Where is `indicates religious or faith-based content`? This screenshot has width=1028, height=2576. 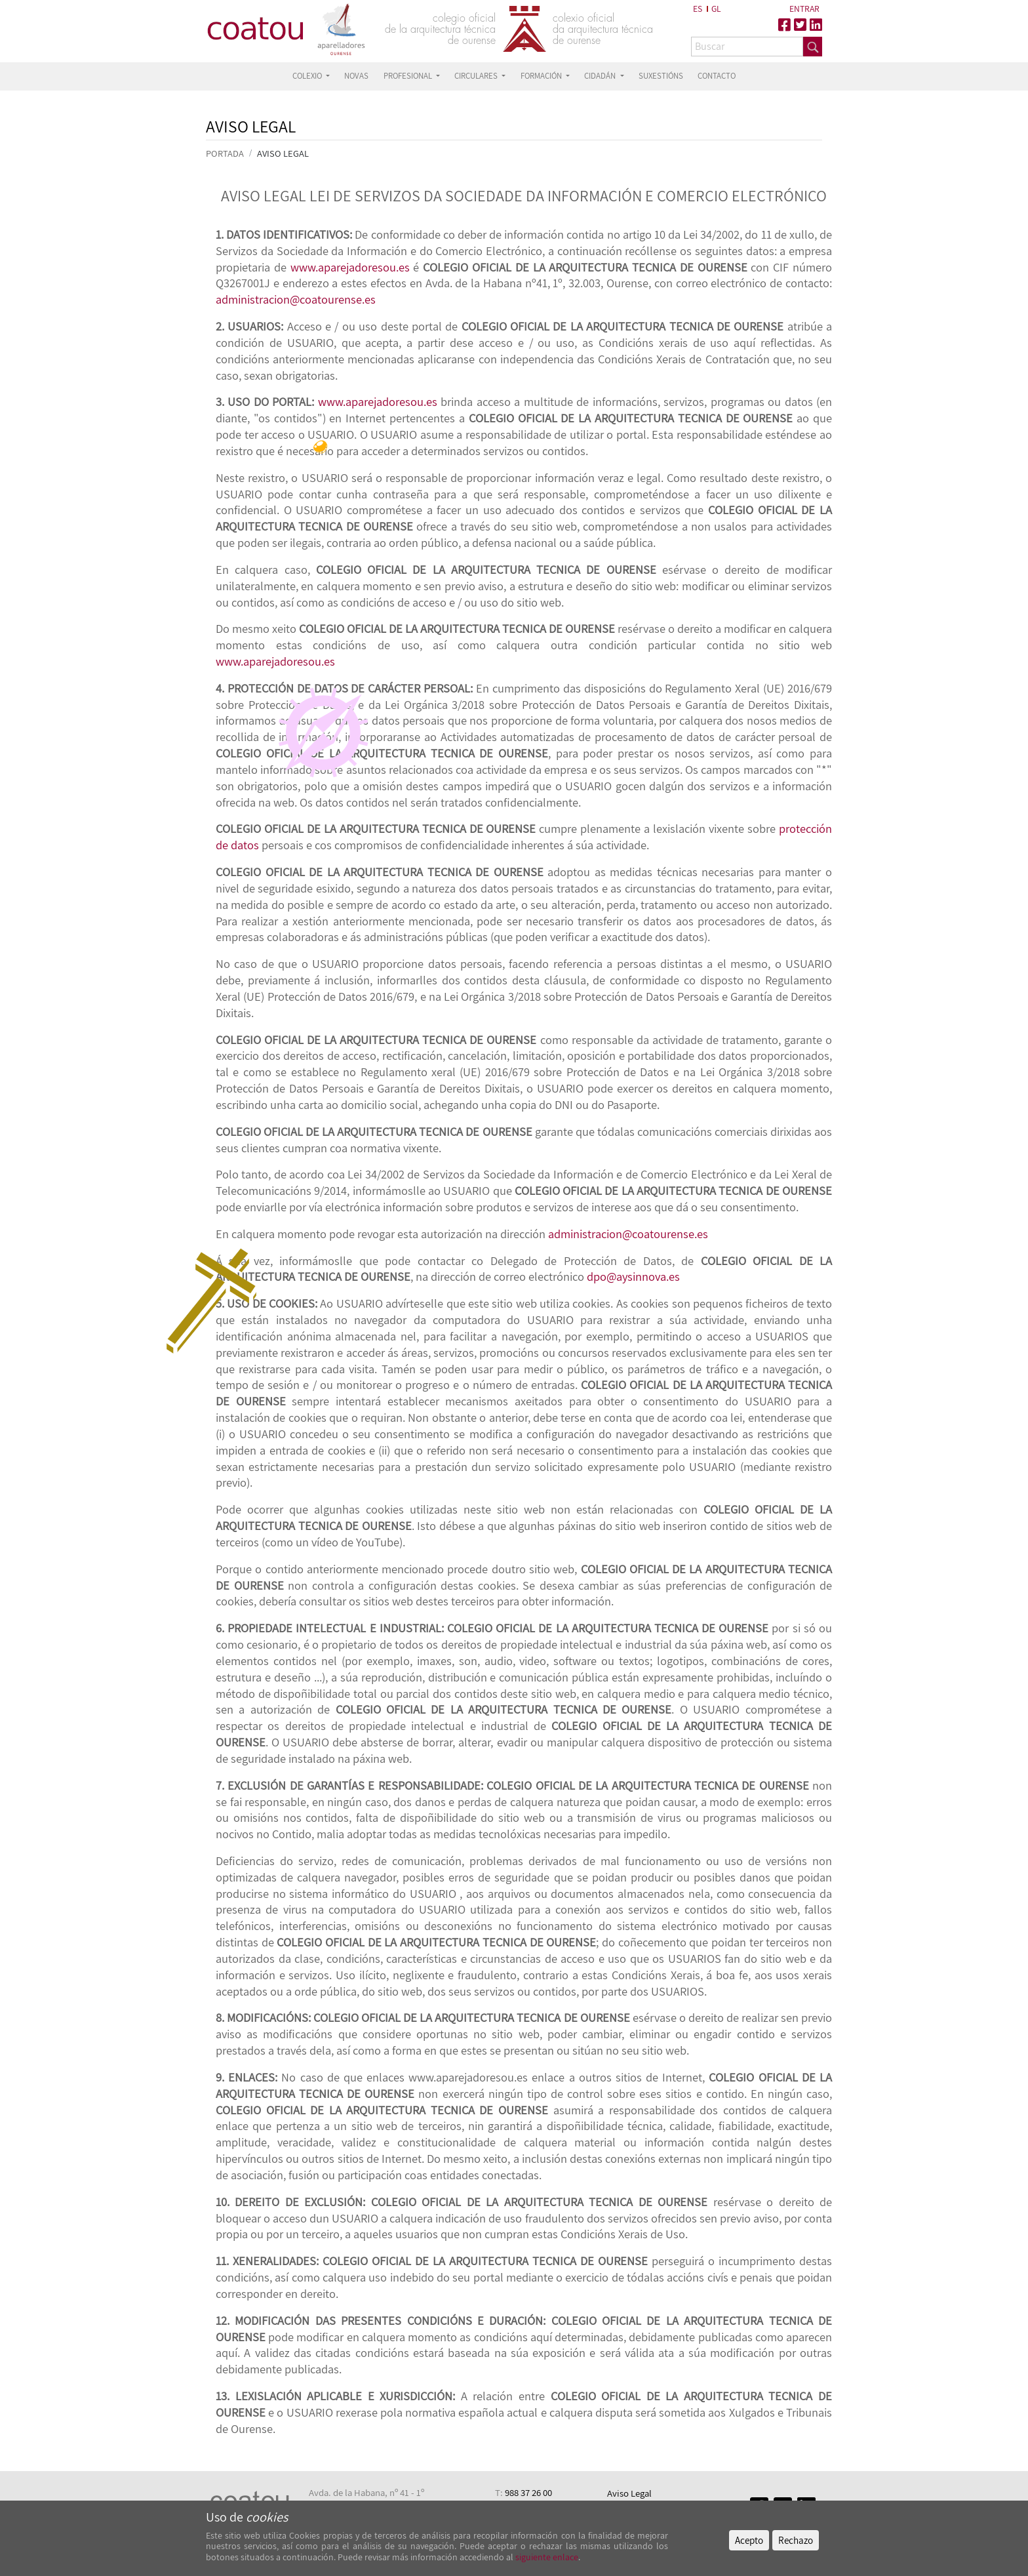 indicates religious or faith-based content is located at coordinates (215, 1300).